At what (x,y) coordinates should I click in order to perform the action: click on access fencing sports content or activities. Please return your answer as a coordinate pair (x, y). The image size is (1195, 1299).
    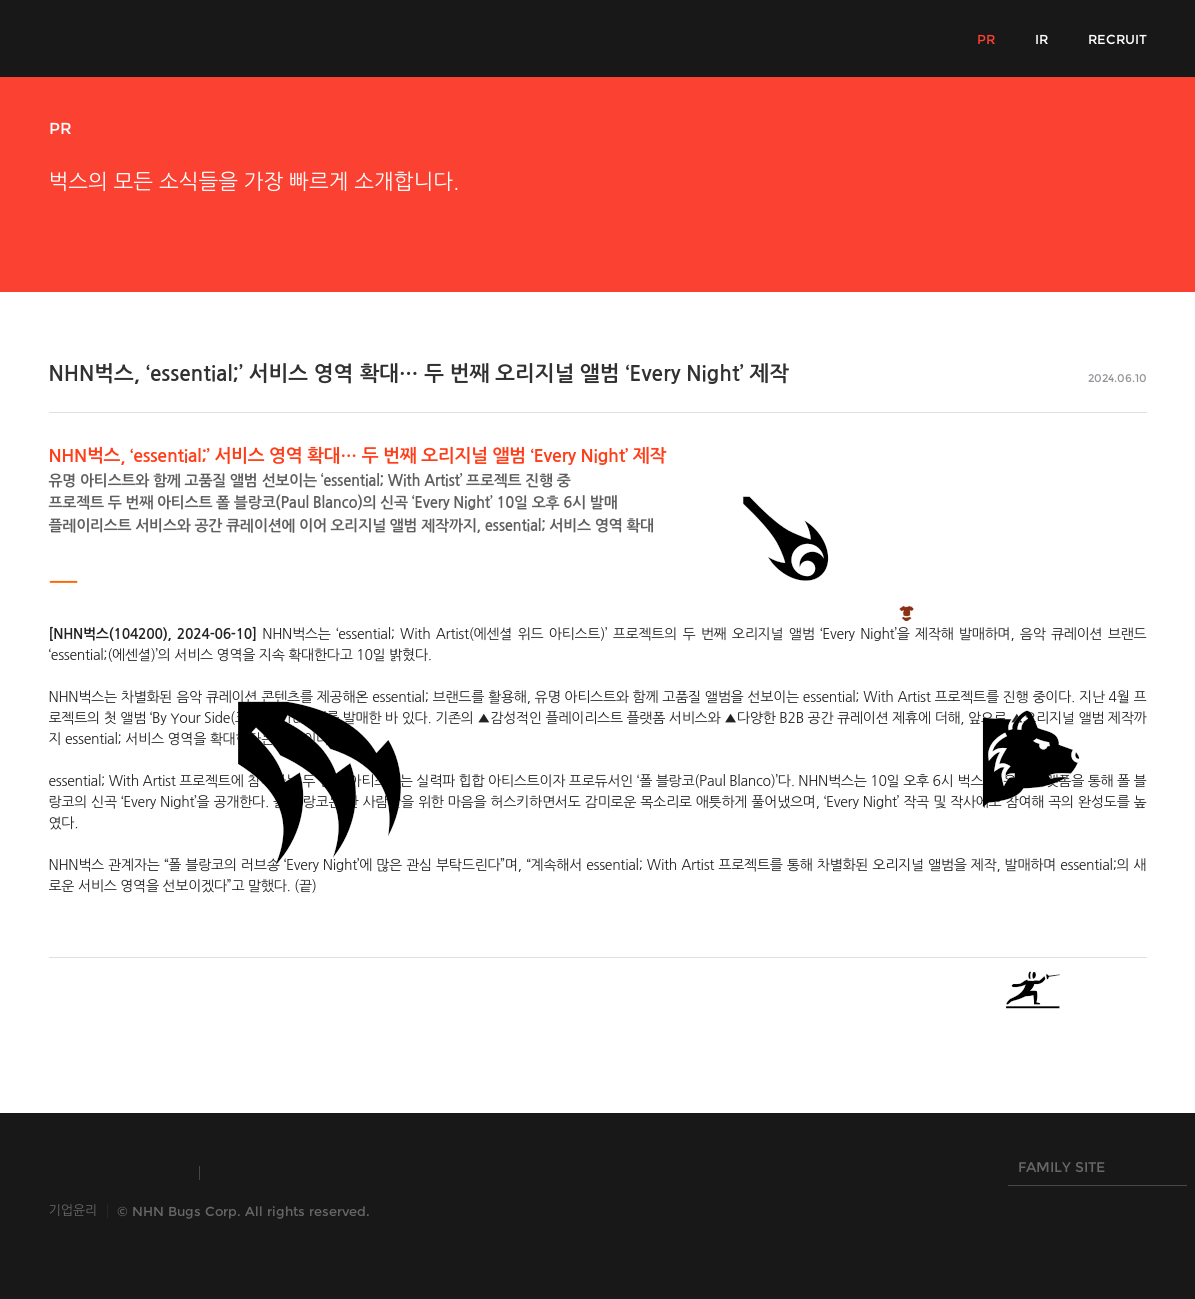
    Looking at the image, I should click on (1033, 990).